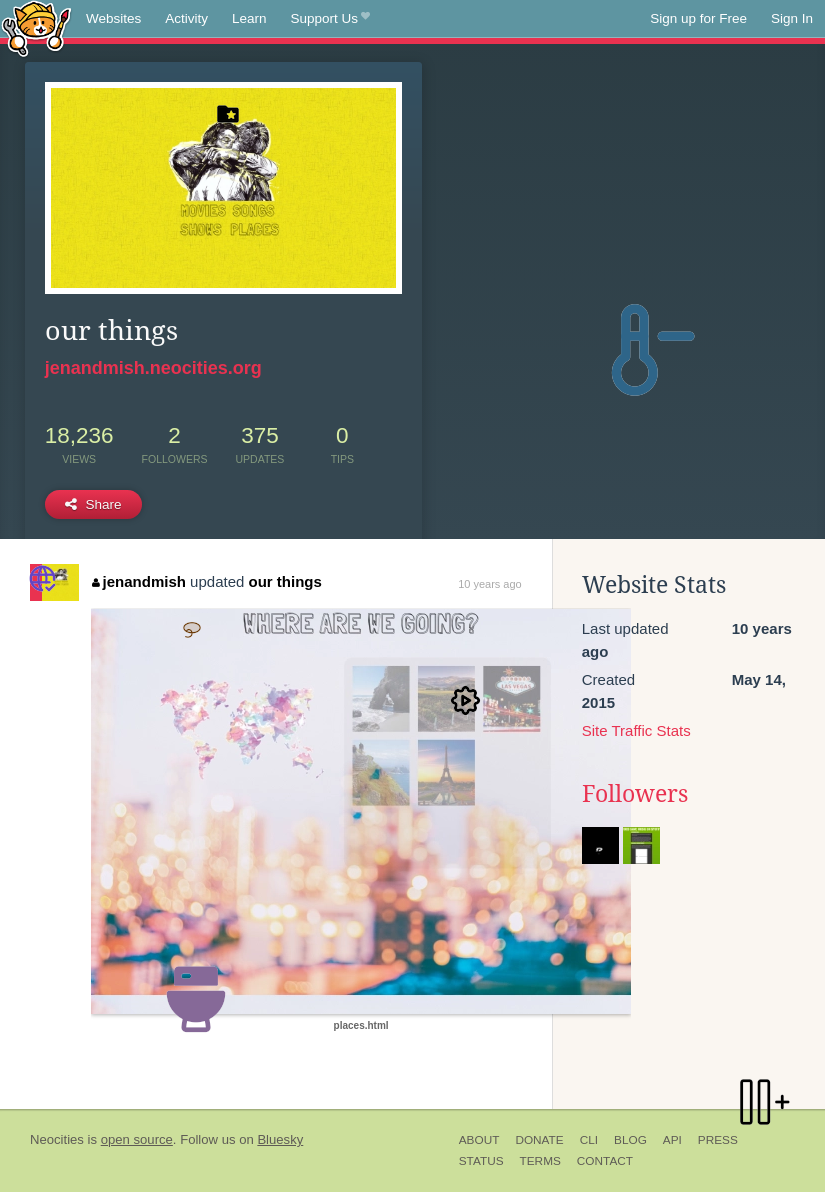 The width and height of the screenshot is (825, 1192). Describe the element at coordinates (42, 578) in the screenshot. I see `website or domain verified` at that location.